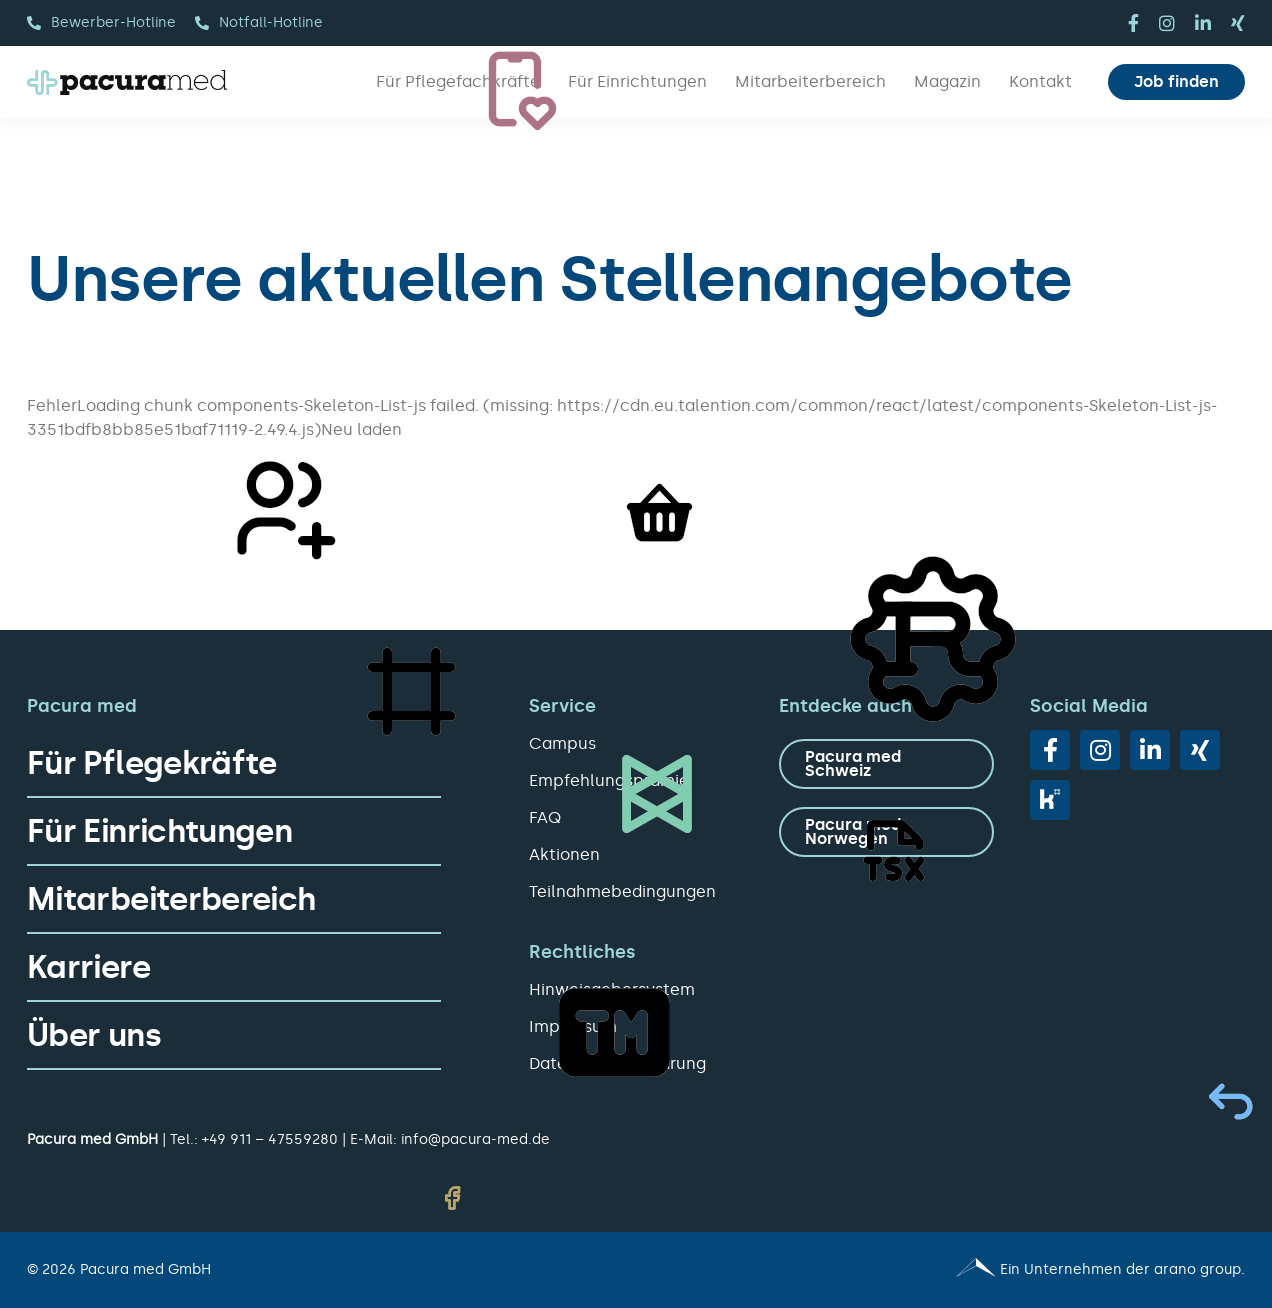 Image resolution: width=1272 pixels, height=1308 pixels. Describe the element at coordinates (411, 691) in the screenshot. I see `access frame or artboard settings` at that location.